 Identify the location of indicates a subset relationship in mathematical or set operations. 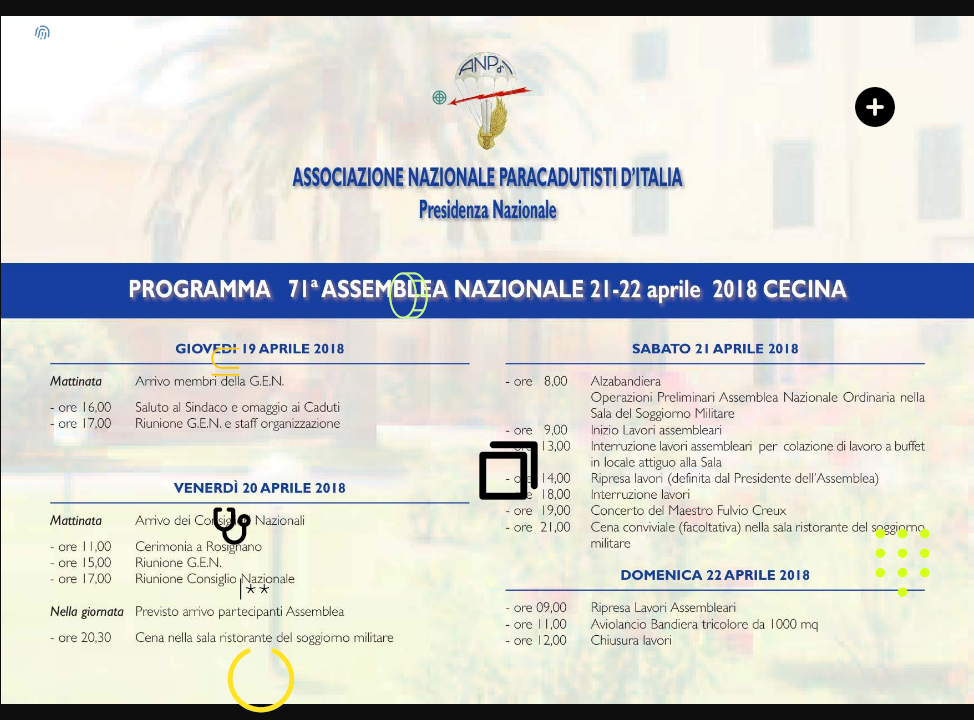
(226, 361).